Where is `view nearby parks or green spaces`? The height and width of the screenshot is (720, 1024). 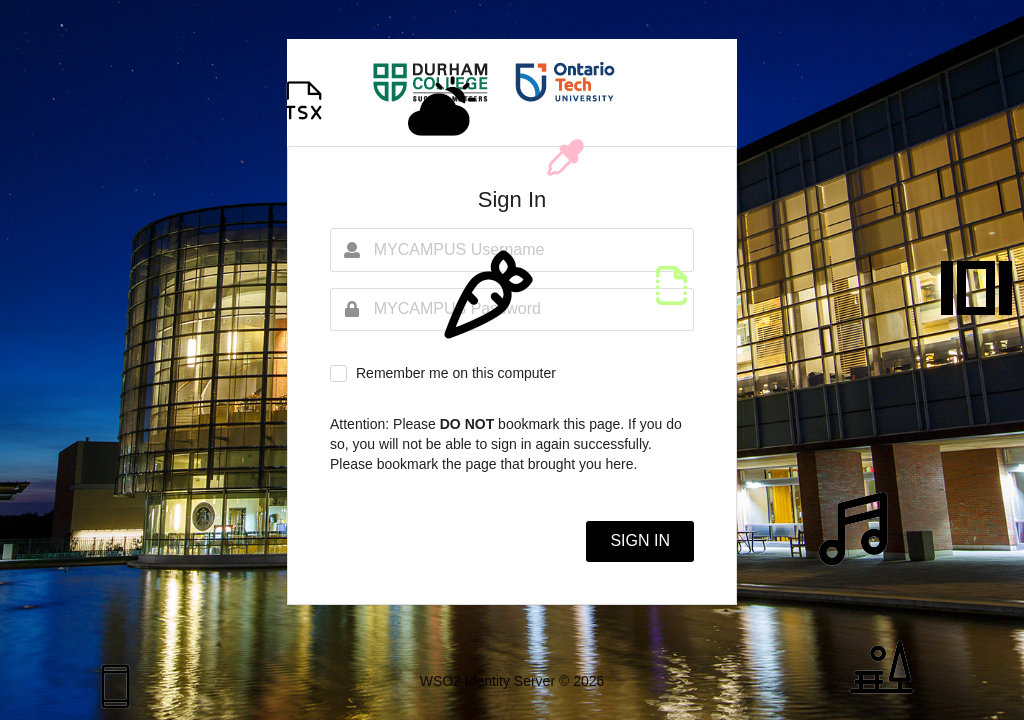
view nearby parks or green spaces is located at coordinates (881, 670).